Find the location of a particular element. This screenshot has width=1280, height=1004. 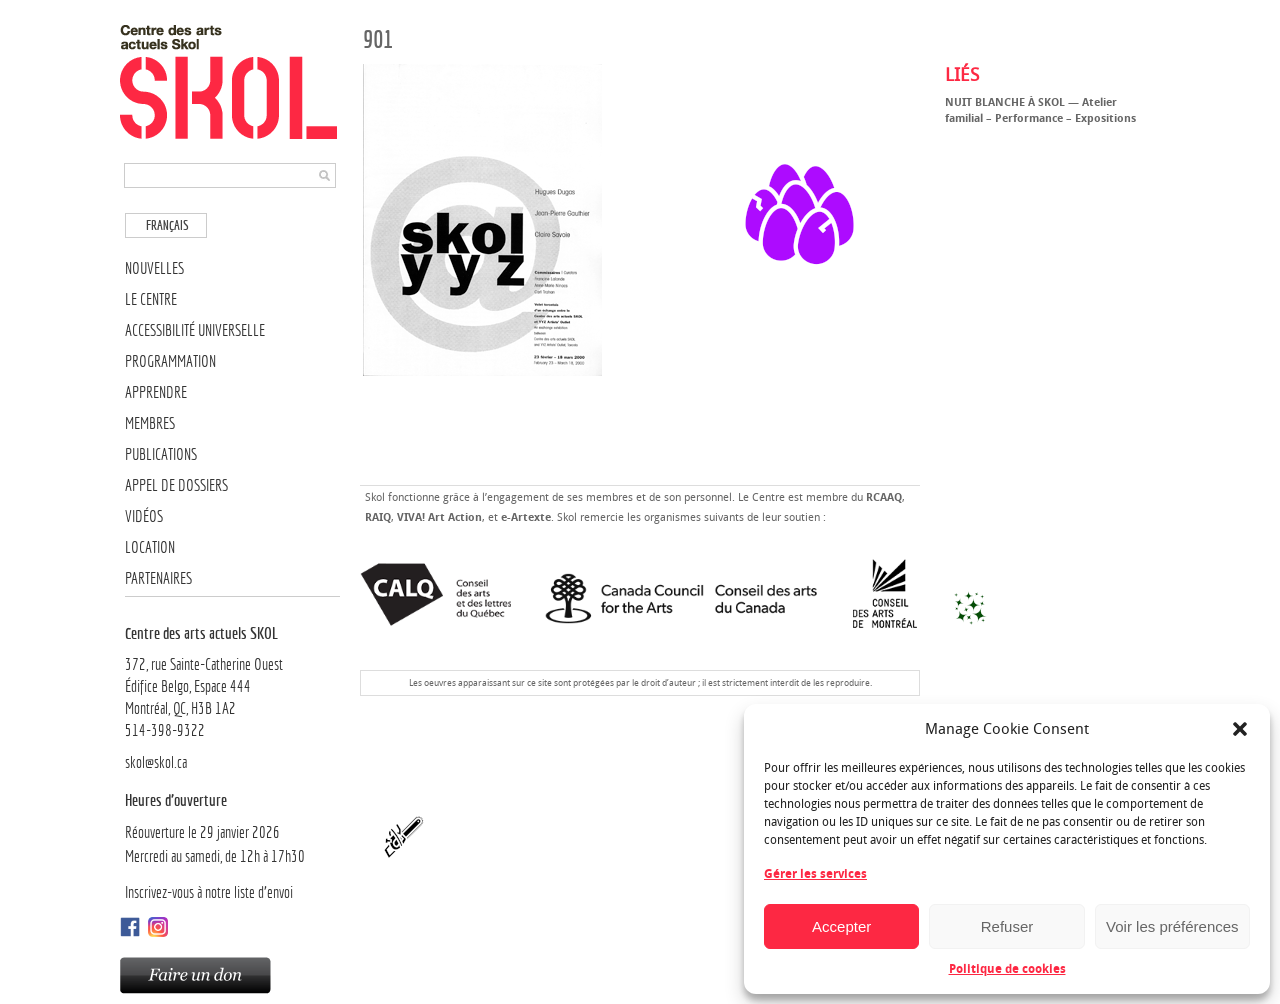

indicates magic or special ability activation is located at coordinates (970, 608).